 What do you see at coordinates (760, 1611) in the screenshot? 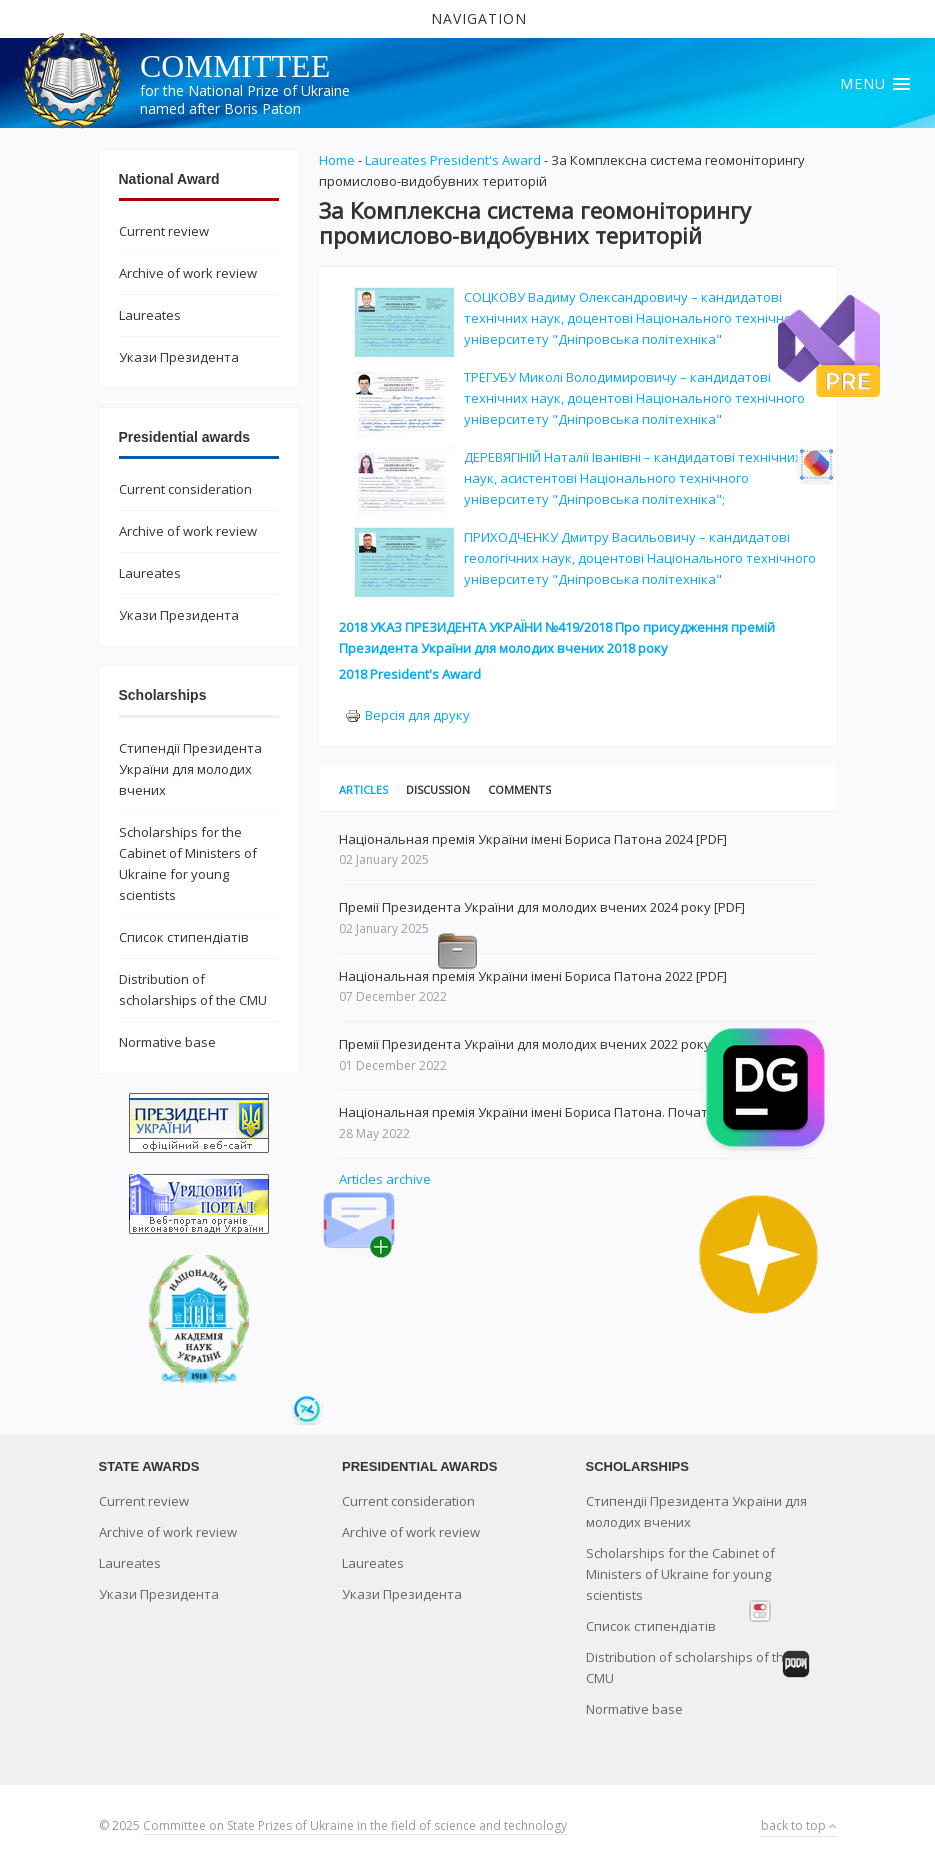
I see `open desktop preferences or settings` at bounding box center [760, 1611].